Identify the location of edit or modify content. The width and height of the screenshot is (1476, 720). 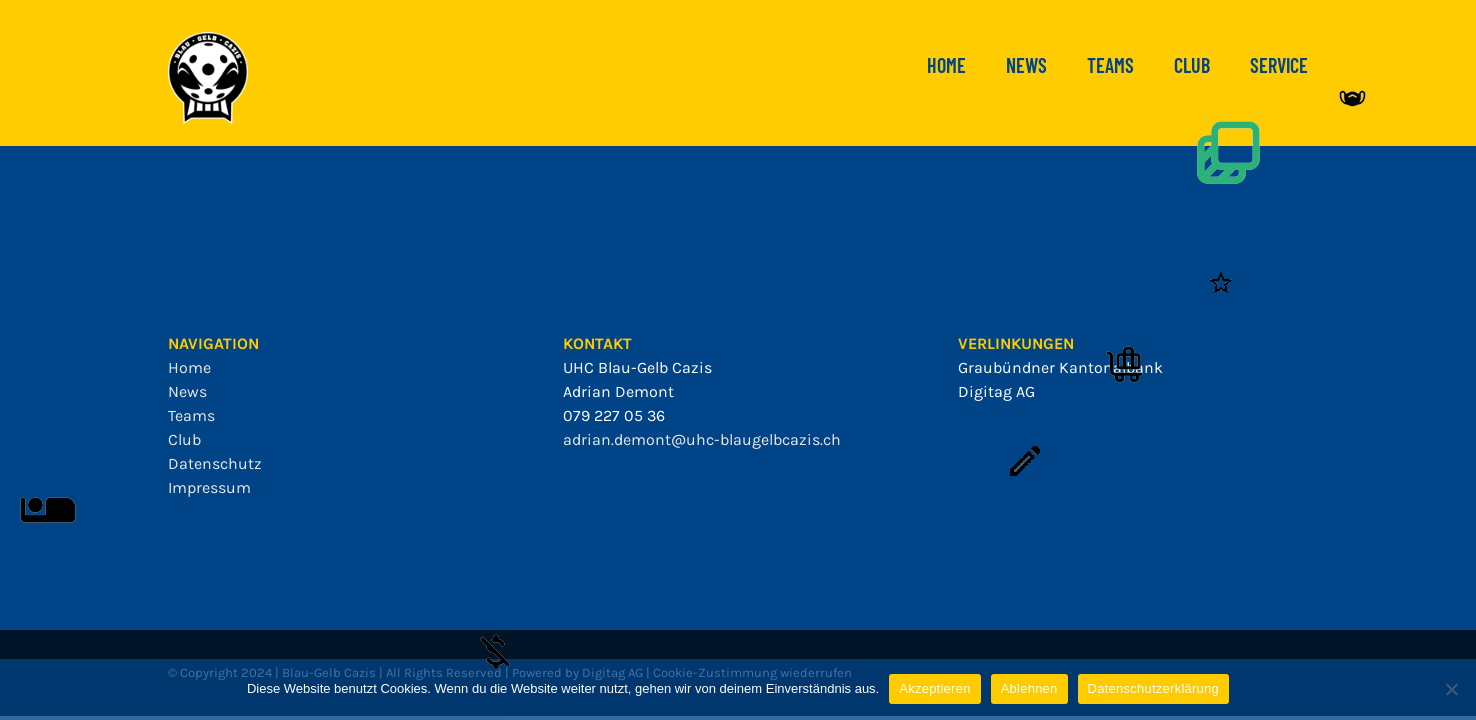
(1025, 460).